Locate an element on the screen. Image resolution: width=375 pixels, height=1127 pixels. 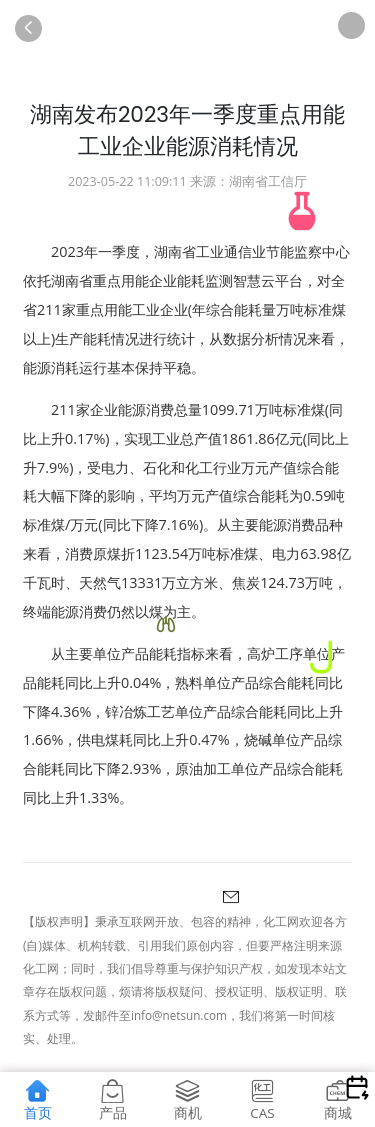
access respiratory health information is located at coordinates (166, 624).